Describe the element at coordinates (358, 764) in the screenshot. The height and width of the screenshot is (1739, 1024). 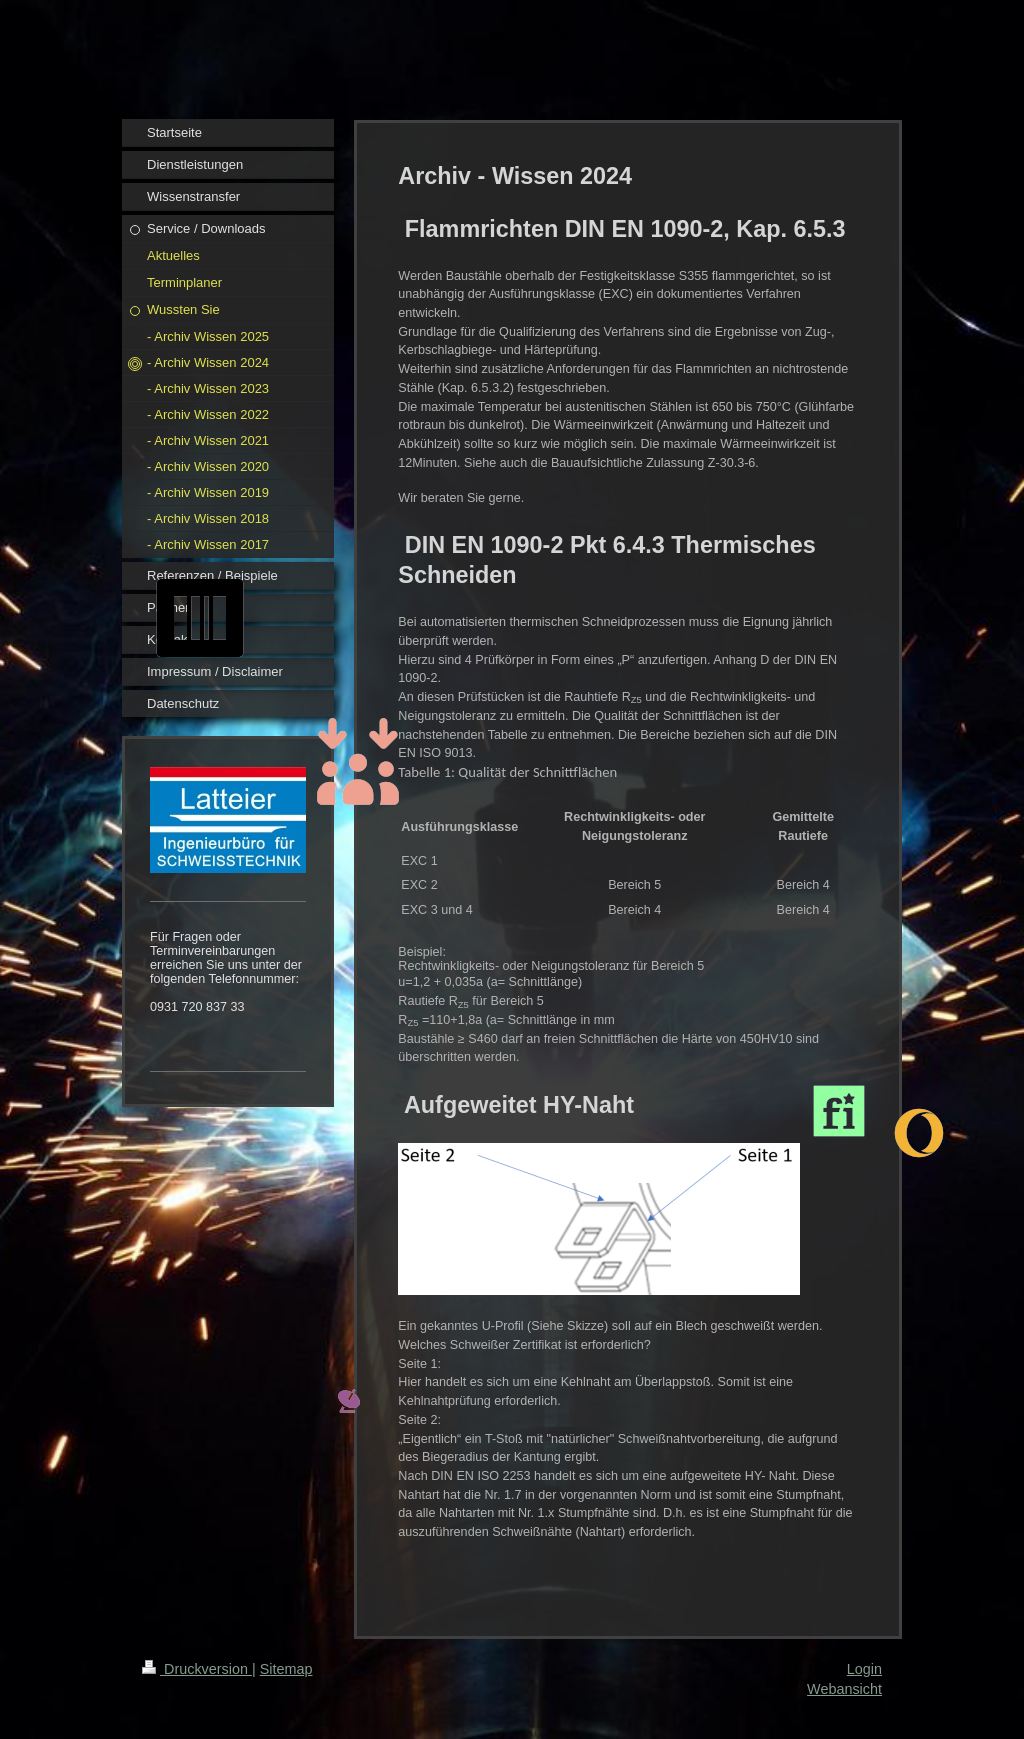
I see `distribute tasks or assignments to team members` at that location.